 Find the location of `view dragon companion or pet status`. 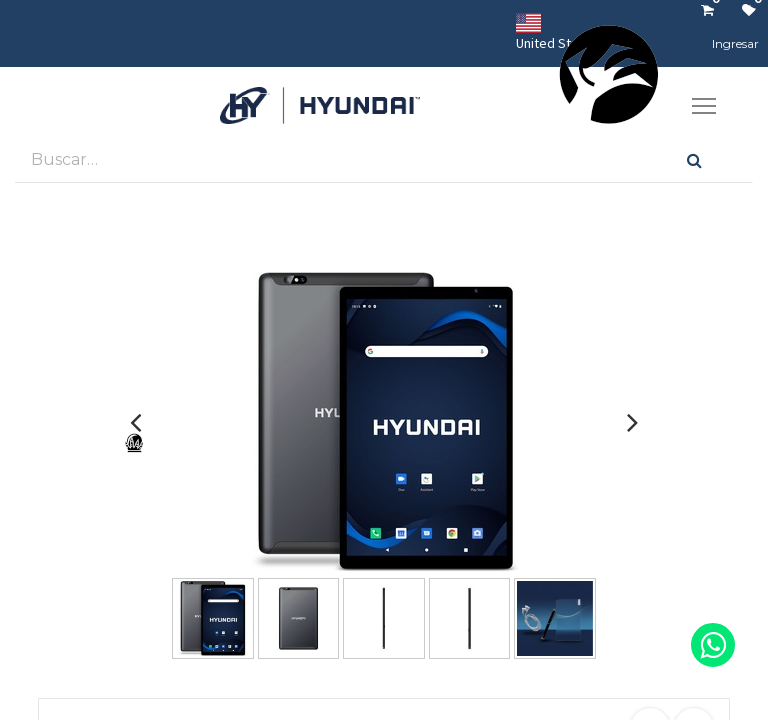

view dragon companion or pet status is located at coordinates (134, 442).